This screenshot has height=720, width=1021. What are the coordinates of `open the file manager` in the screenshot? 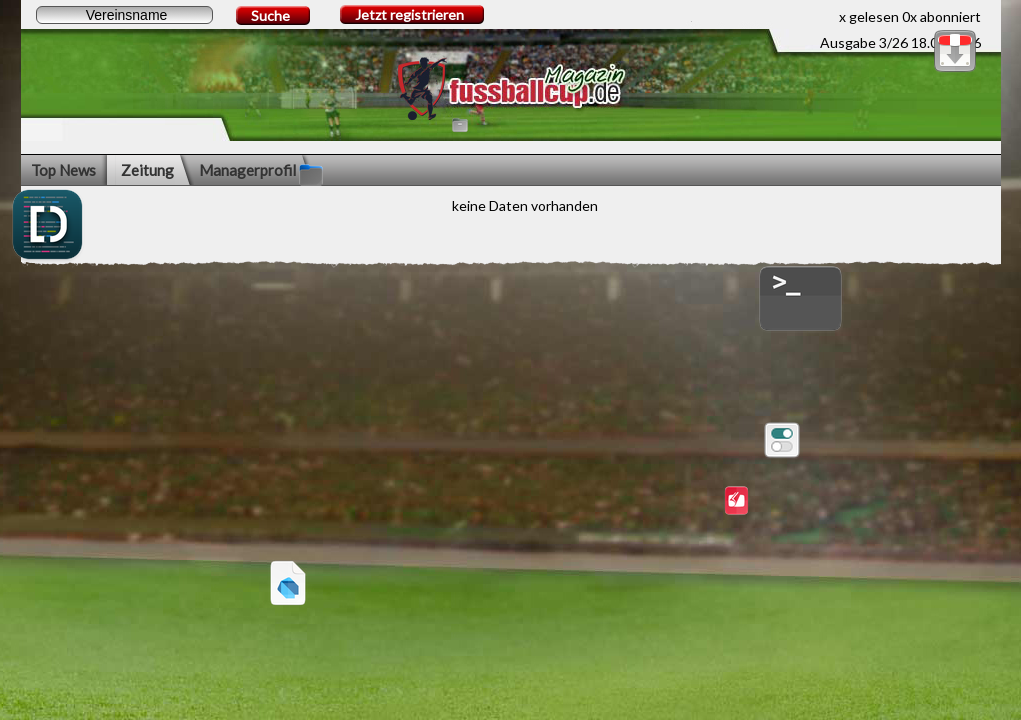 It's located at (460, 125).